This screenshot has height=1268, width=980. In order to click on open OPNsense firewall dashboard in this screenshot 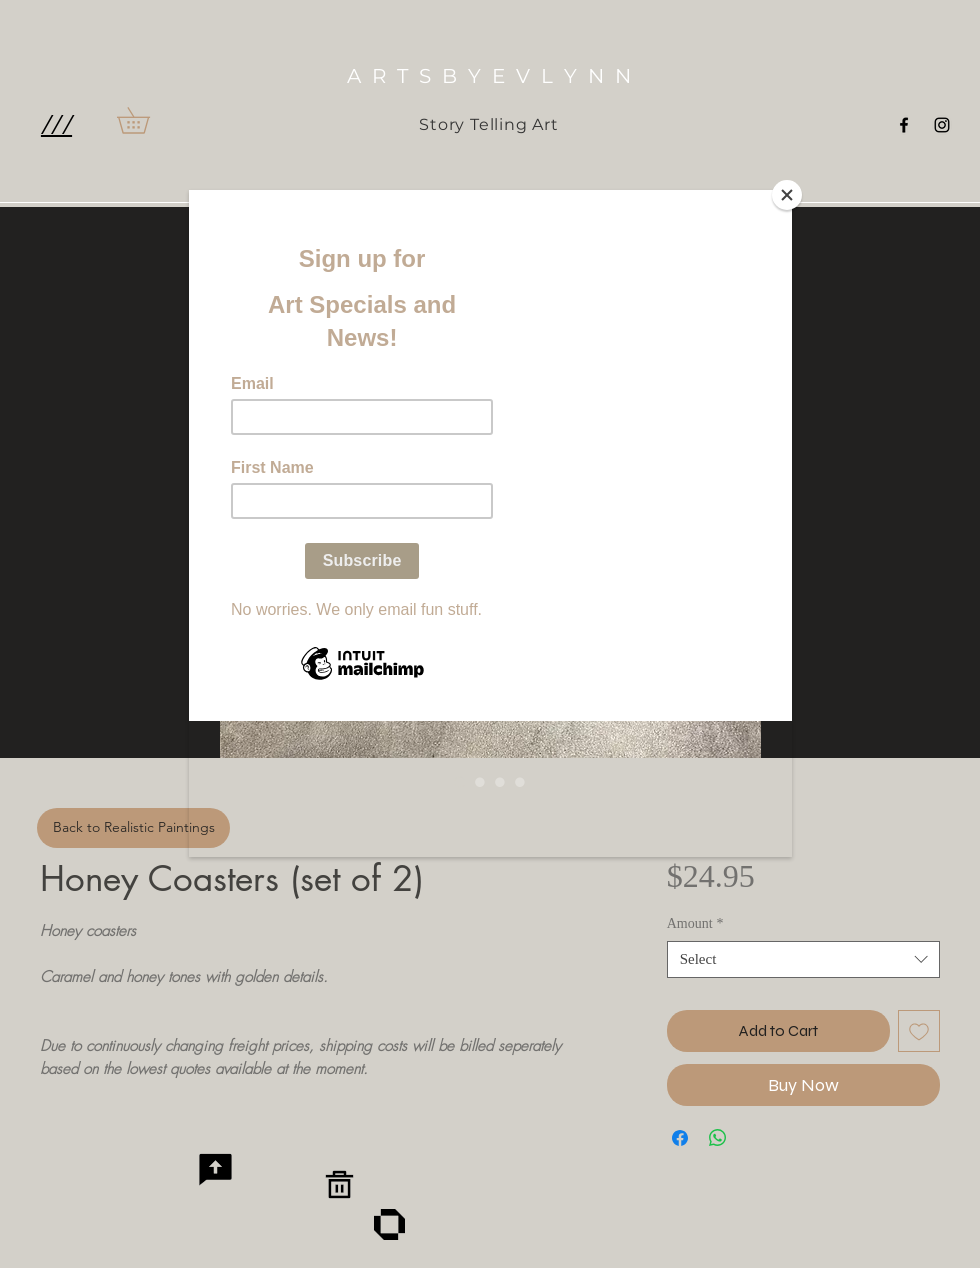, I will do `click(389, 1224)`.